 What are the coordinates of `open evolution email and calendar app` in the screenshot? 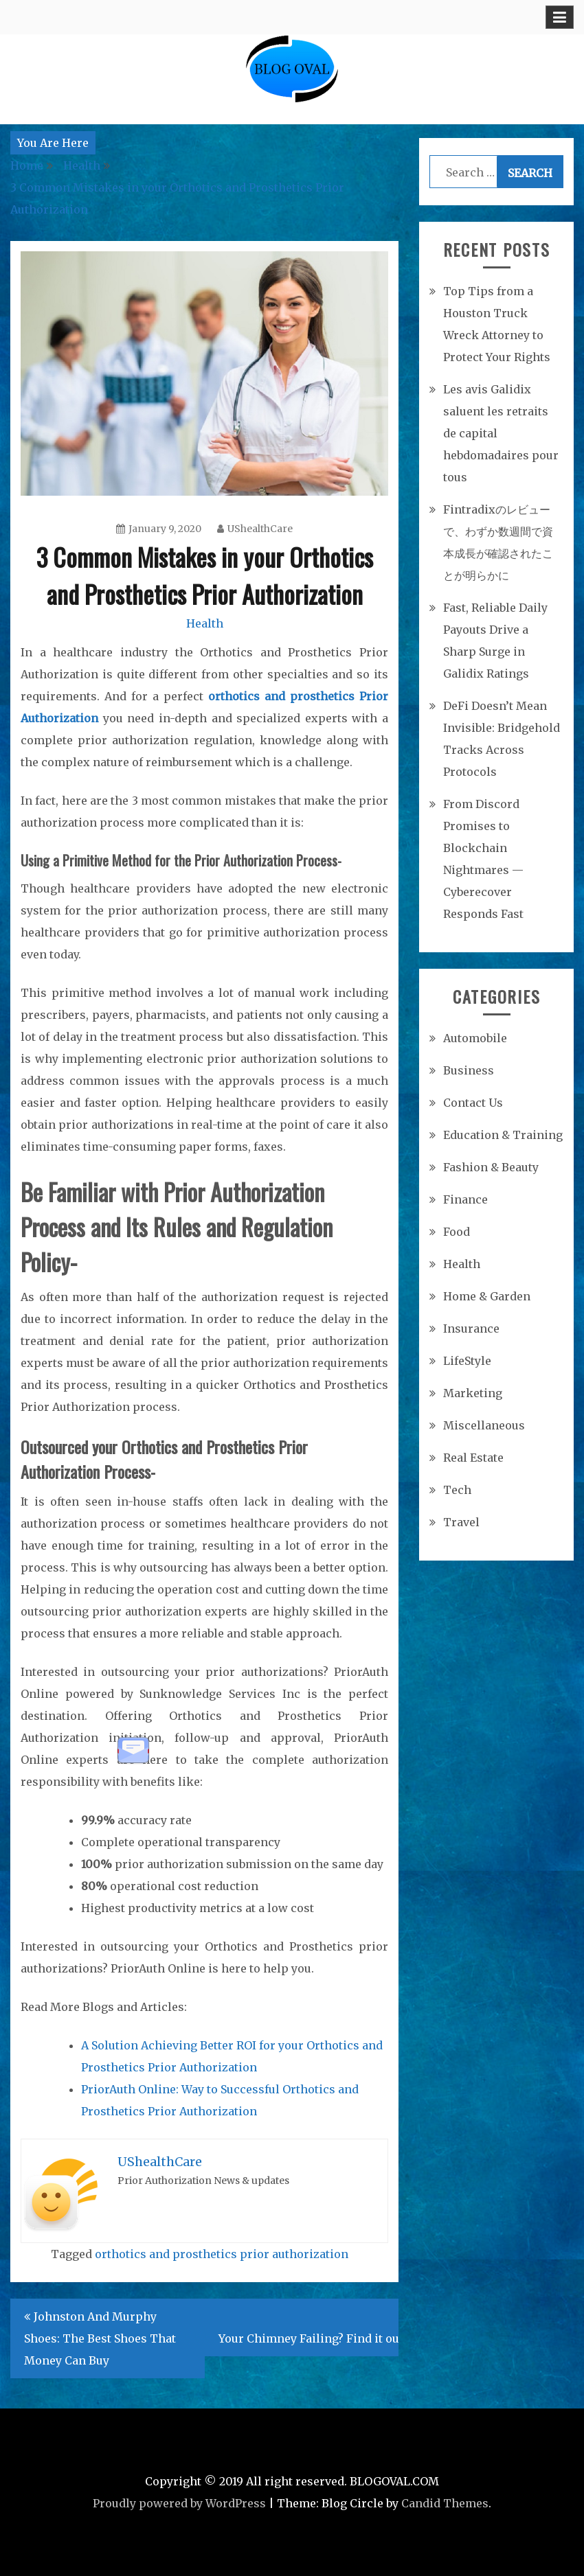 It's located at (133, 1750).